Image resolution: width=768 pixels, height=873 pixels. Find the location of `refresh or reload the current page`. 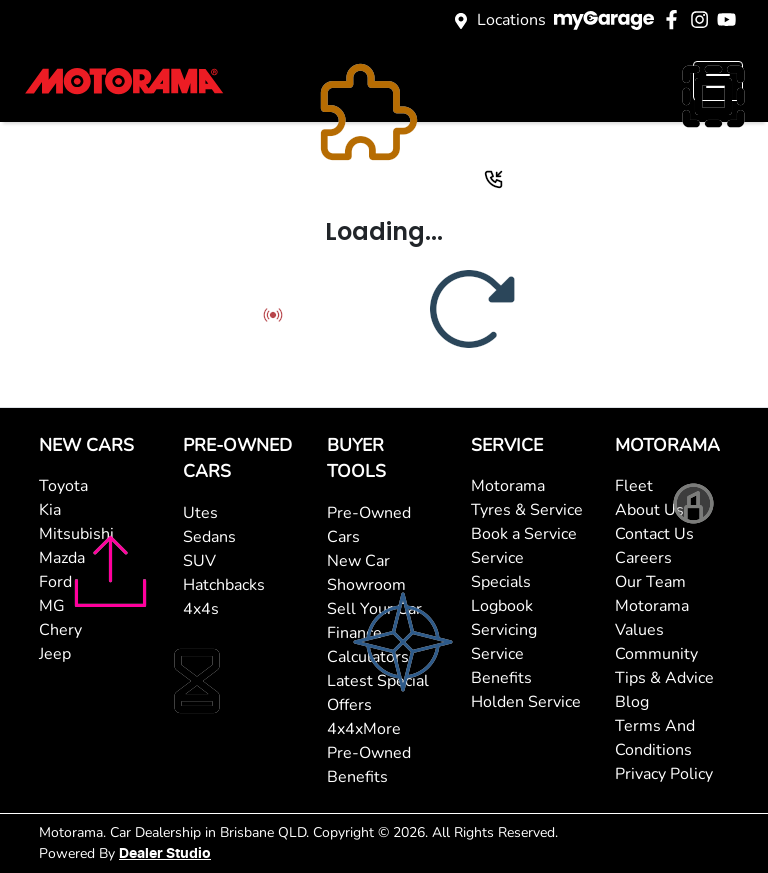

refresh or reload the current page is located at coordinates (469, 309).